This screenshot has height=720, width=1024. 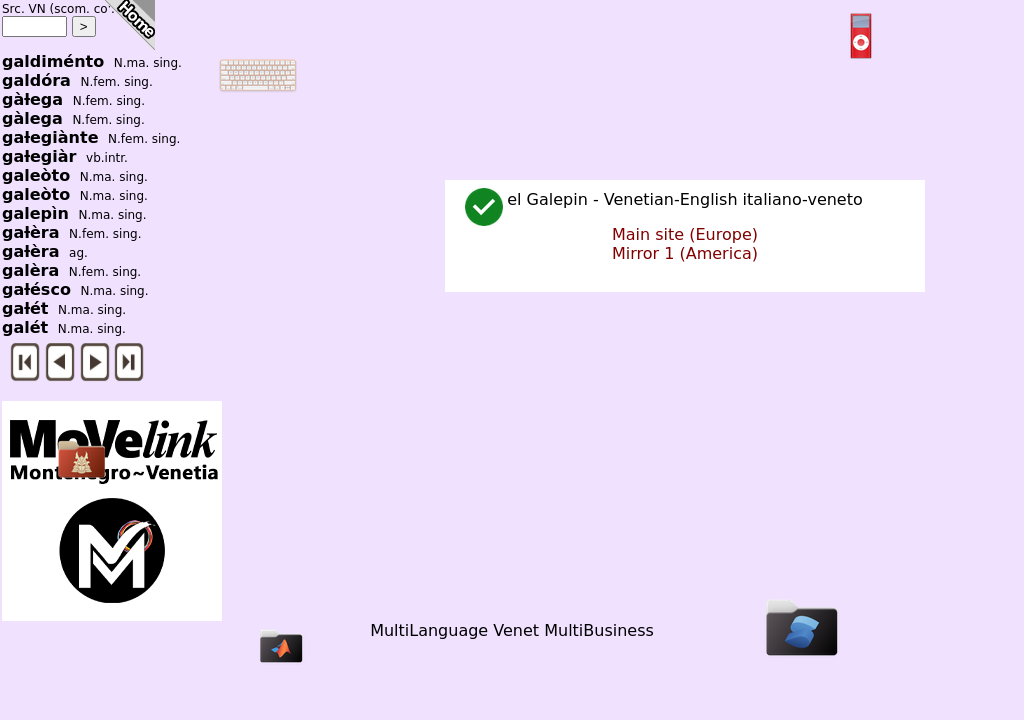 I want to click on open matlab project files folder, so click(x=281, y=647).